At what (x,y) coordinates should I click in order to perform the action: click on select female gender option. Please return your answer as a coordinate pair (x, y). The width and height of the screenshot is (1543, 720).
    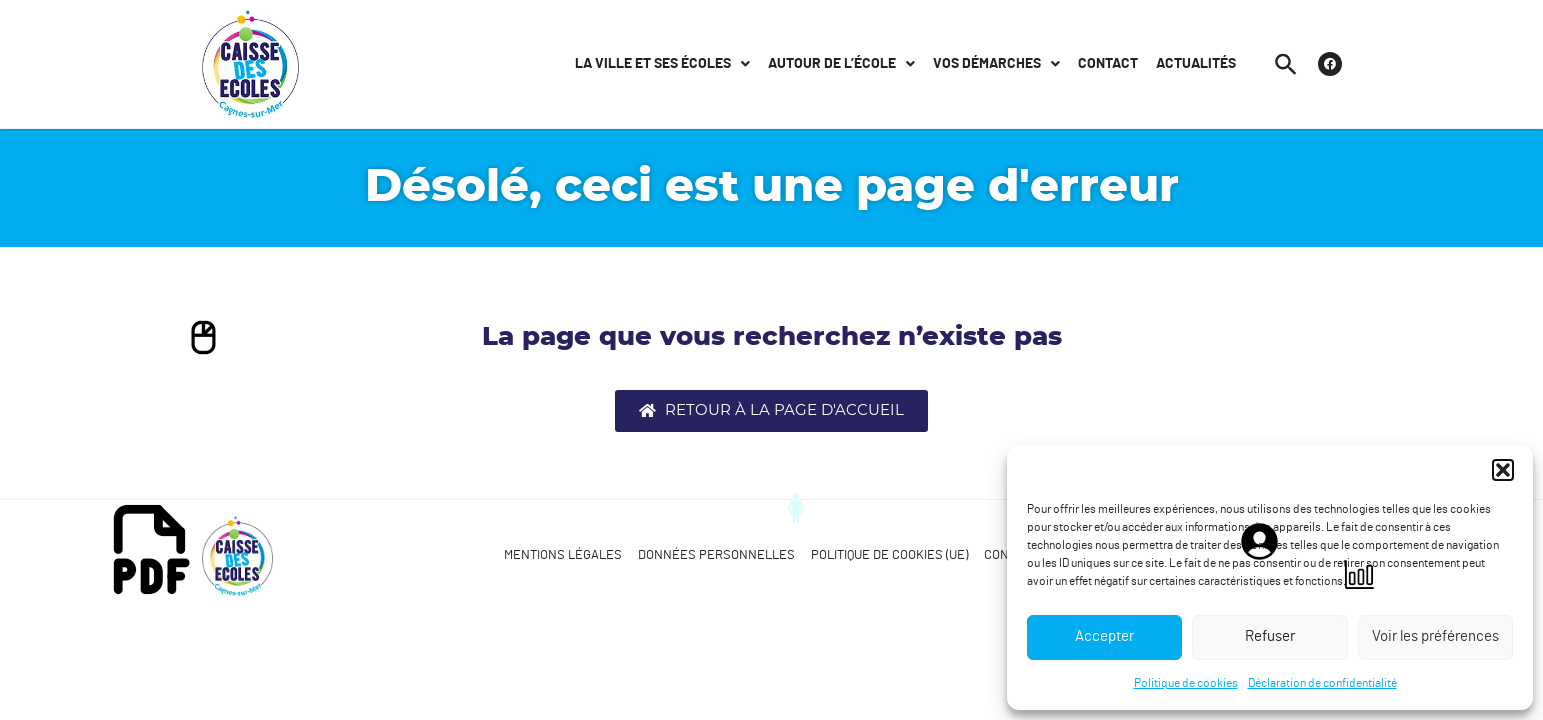
    Looking at the image, I should click on (796, 508).